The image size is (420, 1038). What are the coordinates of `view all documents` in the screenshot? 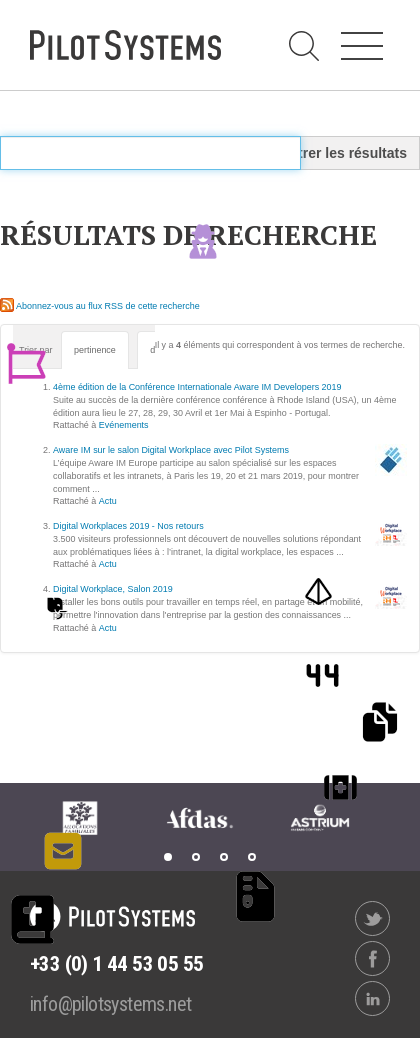 It's located at (380, 722).